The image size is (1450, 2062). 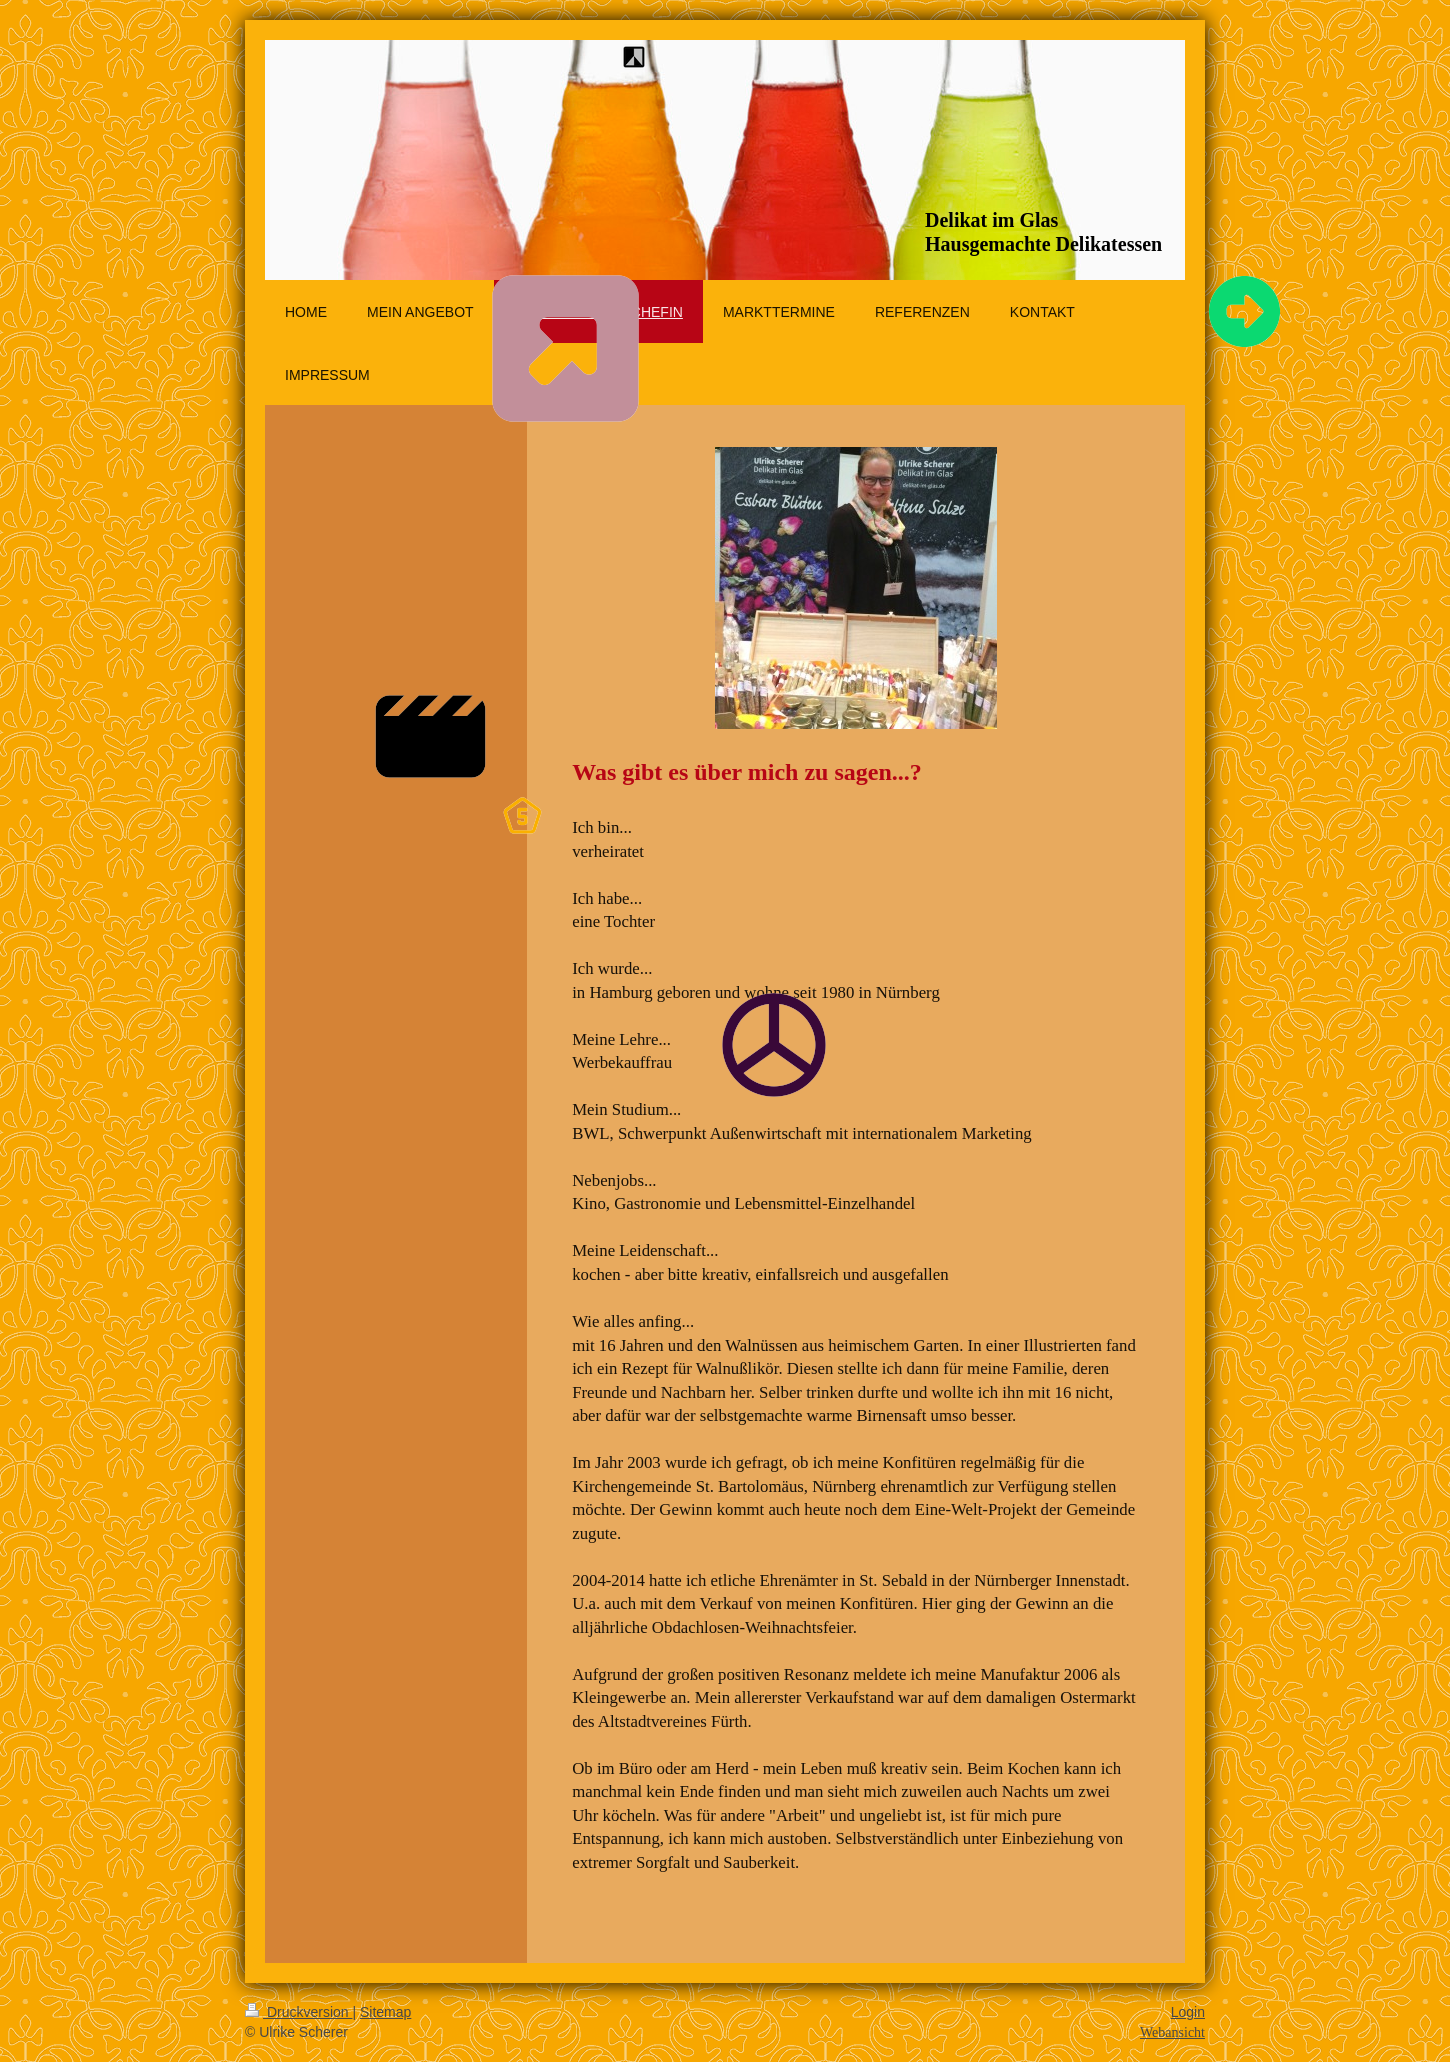 What do you see at coordinates (774, 1045) in the screenshot?
I see `mercedes-benz brand logo` at bounding box center [774, 1045].